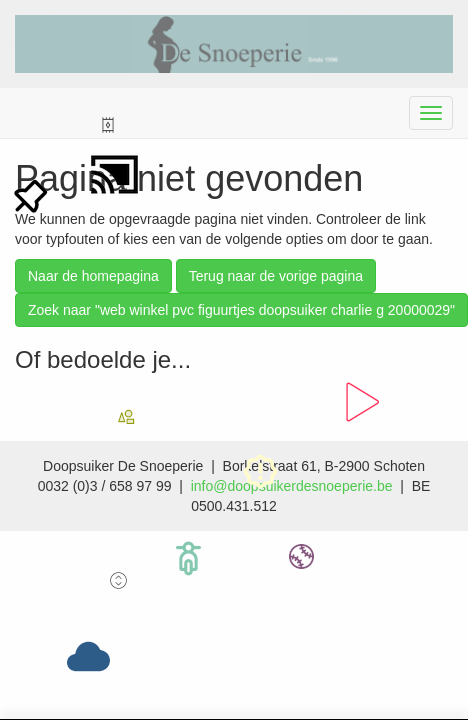 The width and height of the screenshot is (468, 720). What do you see at coordinates (188, 558) in the screenshot?
I see `select moped or scooter as transportation mode` at bounding box center [188, 558].